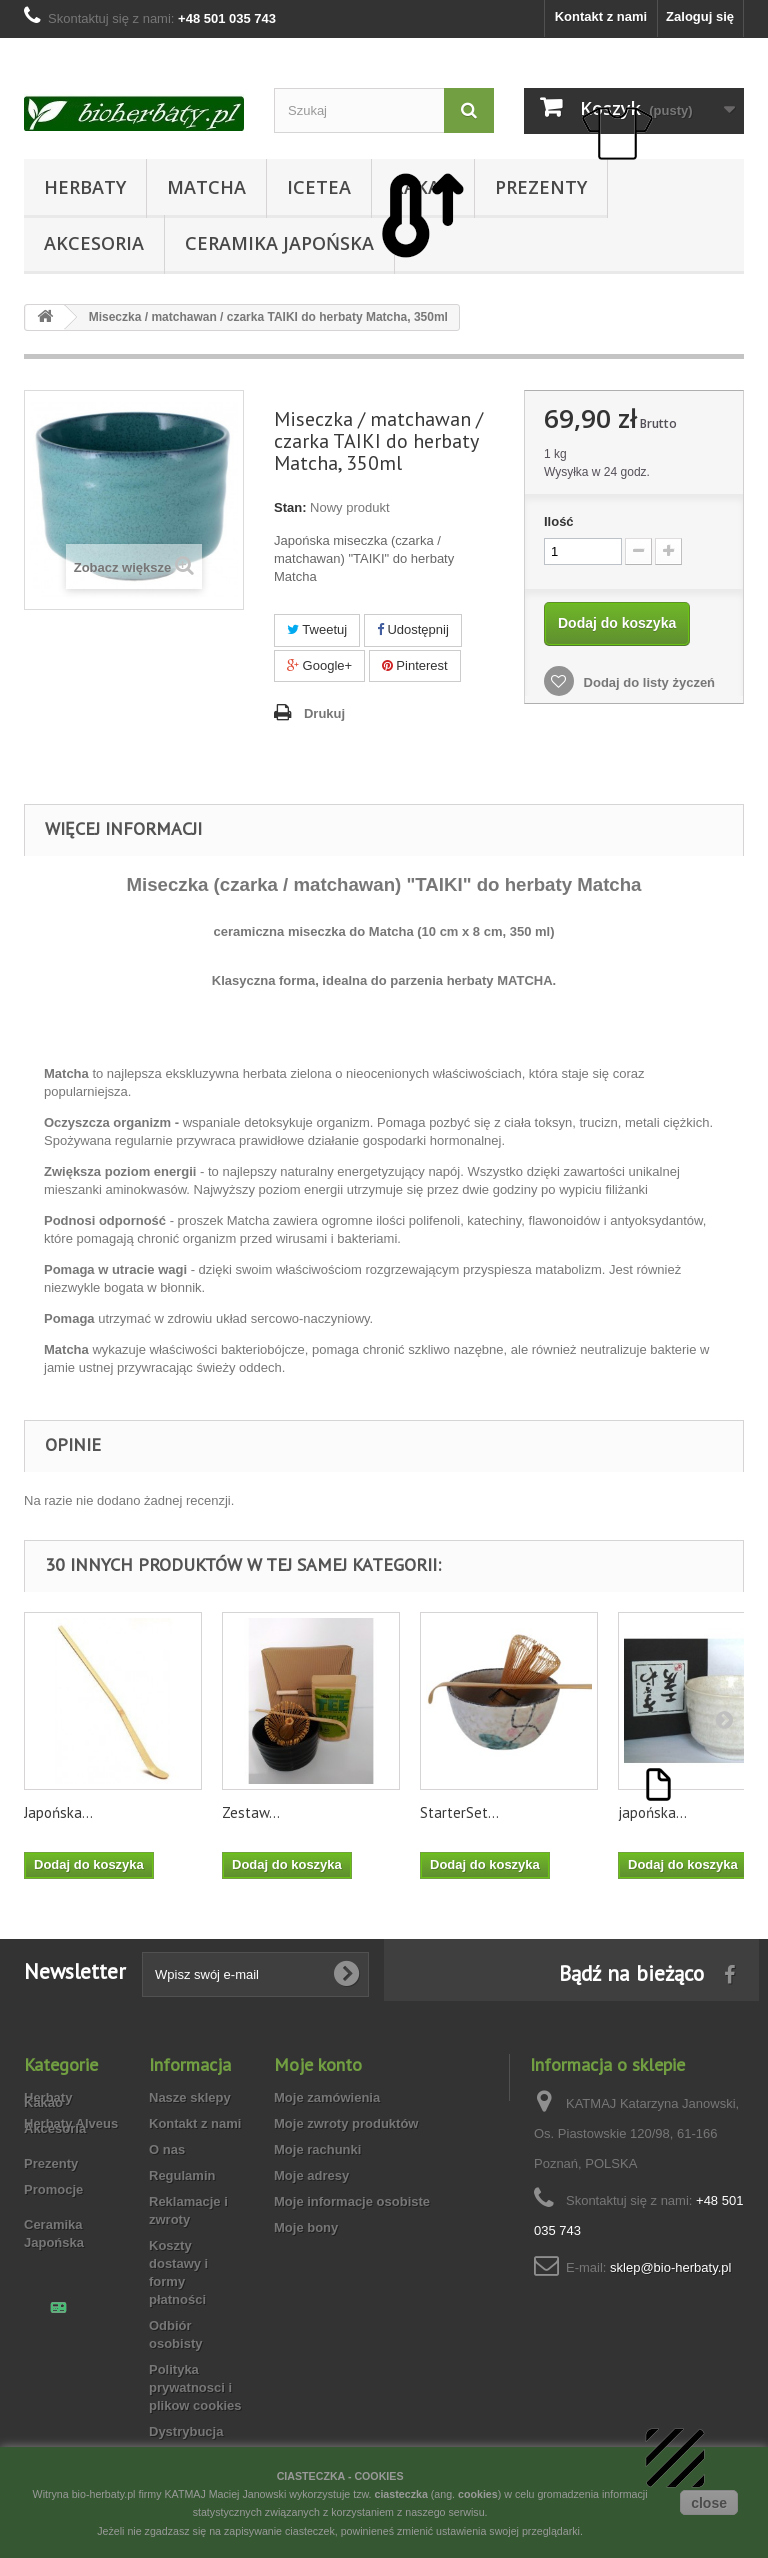 Image resolution: width=768 pixels, height=2558 pixels. What do you see at coordinates (675, 2458) in the screenshot?
I see `apply a texture or pattern overlay` at bounding box center [675, 2458].